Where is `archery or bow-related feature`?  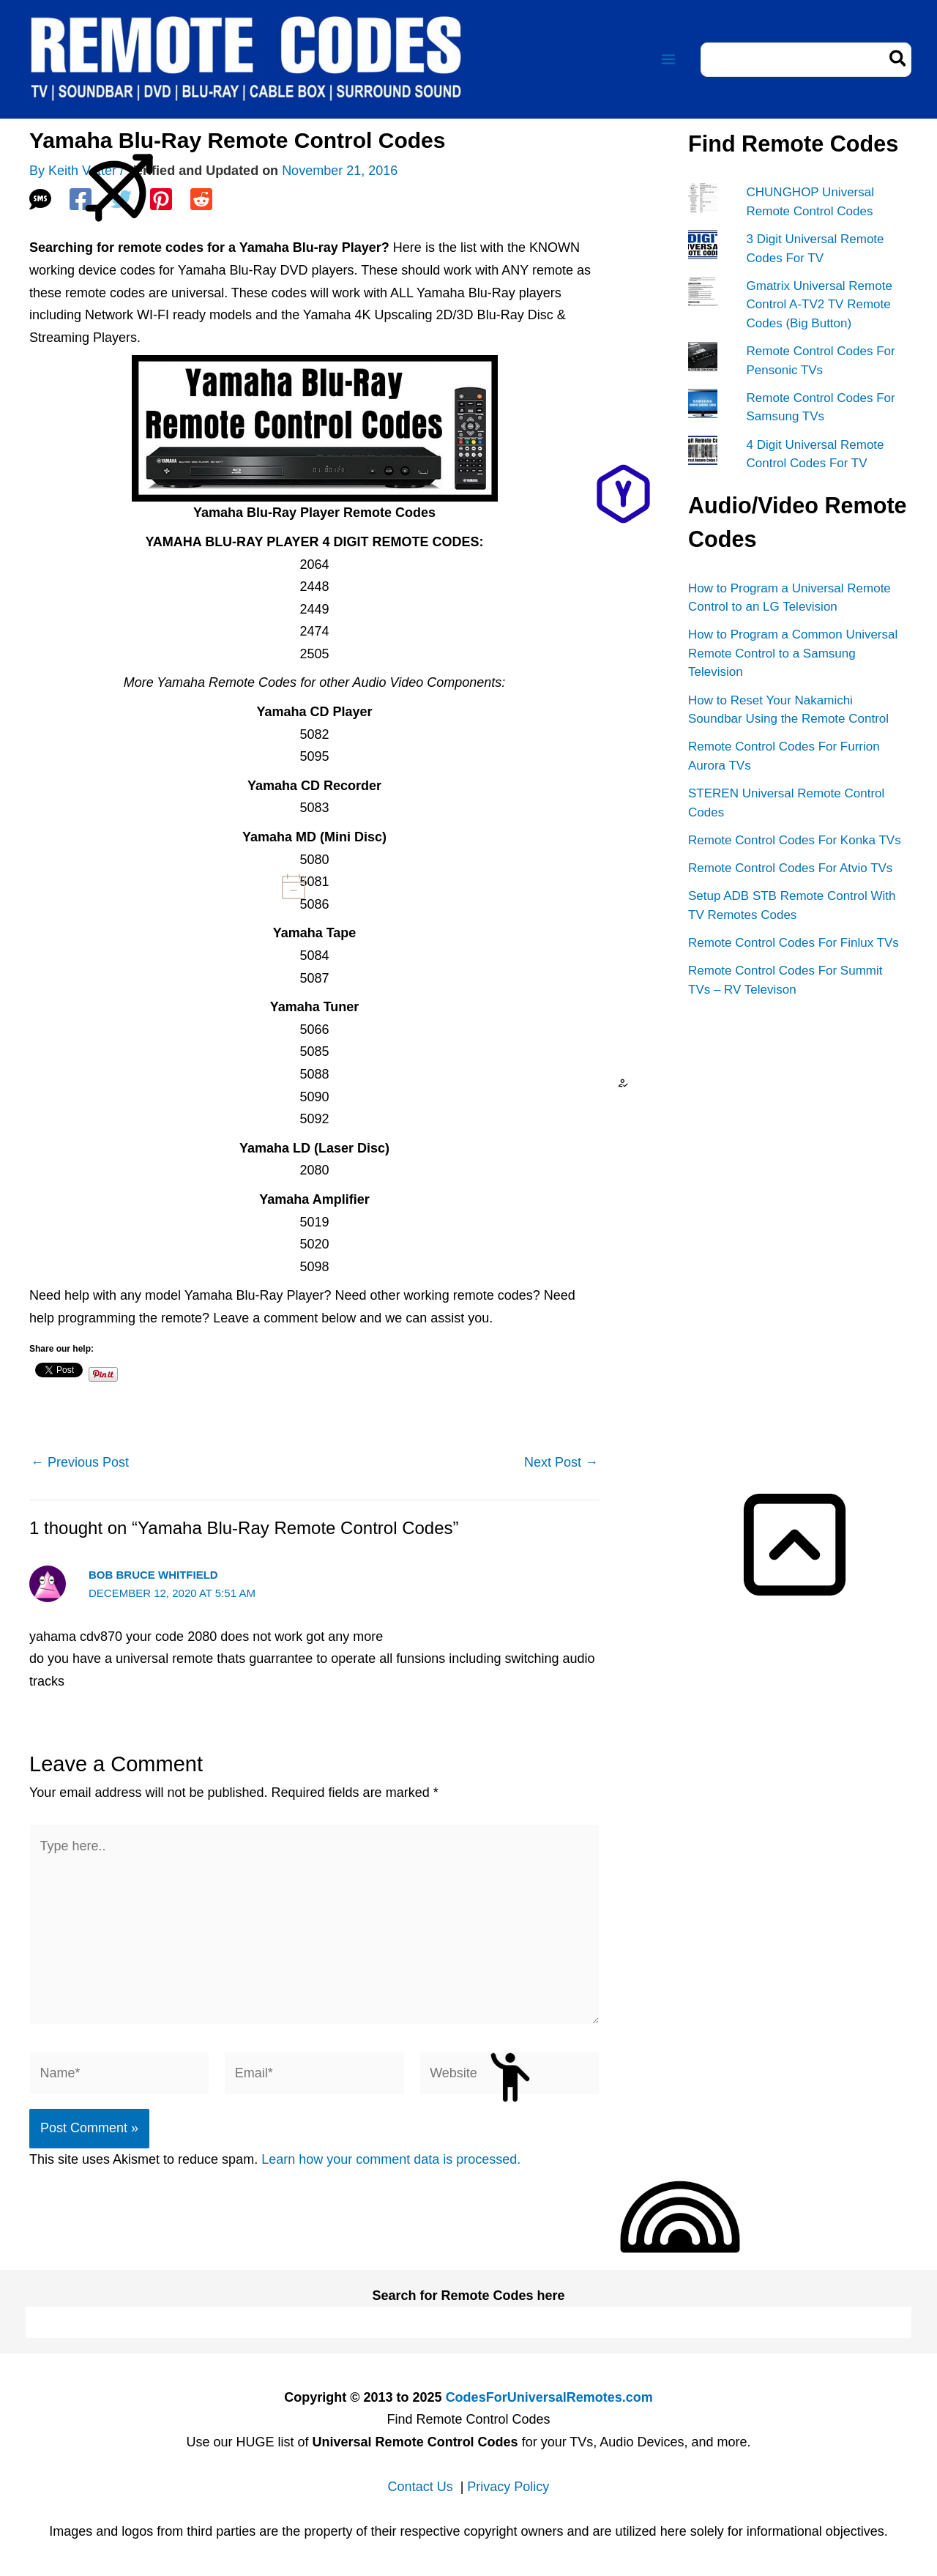 archery or bow-related feature is located at coordinates (119, 187).